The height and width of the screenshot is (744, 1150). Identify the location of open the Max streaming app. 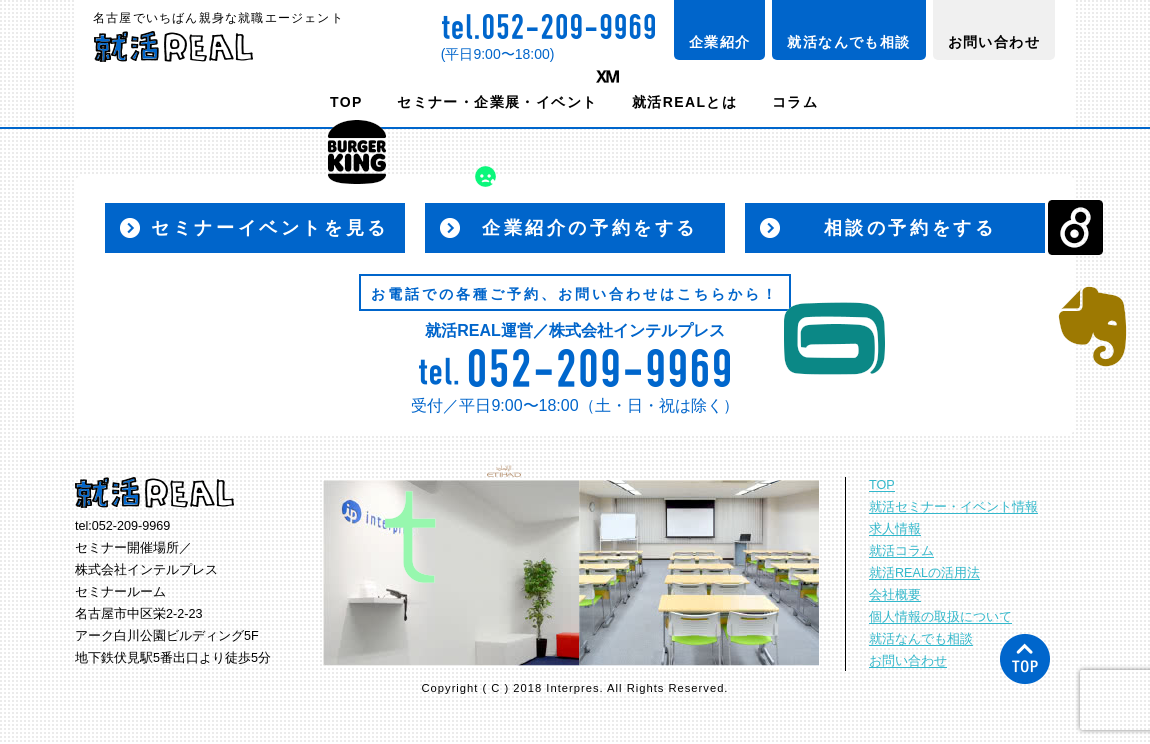
(1075, 227).